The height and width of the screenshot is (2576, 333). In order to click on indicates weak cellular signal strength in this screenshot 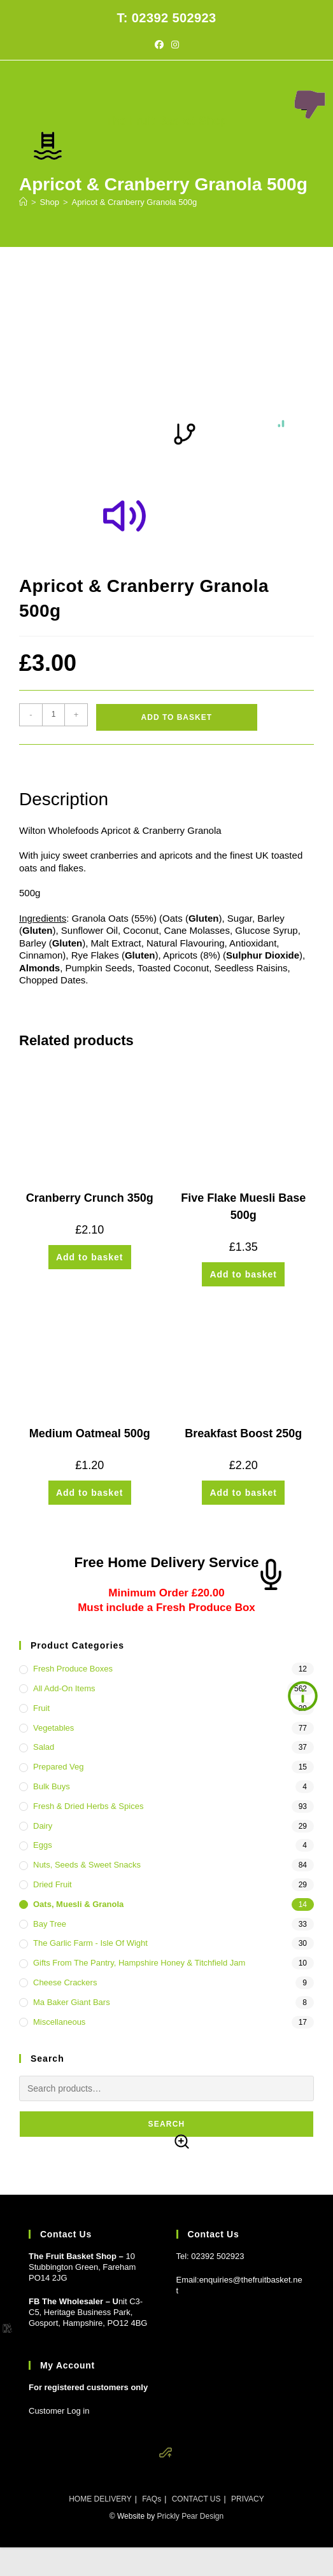, I will do `click(288, 419)`.